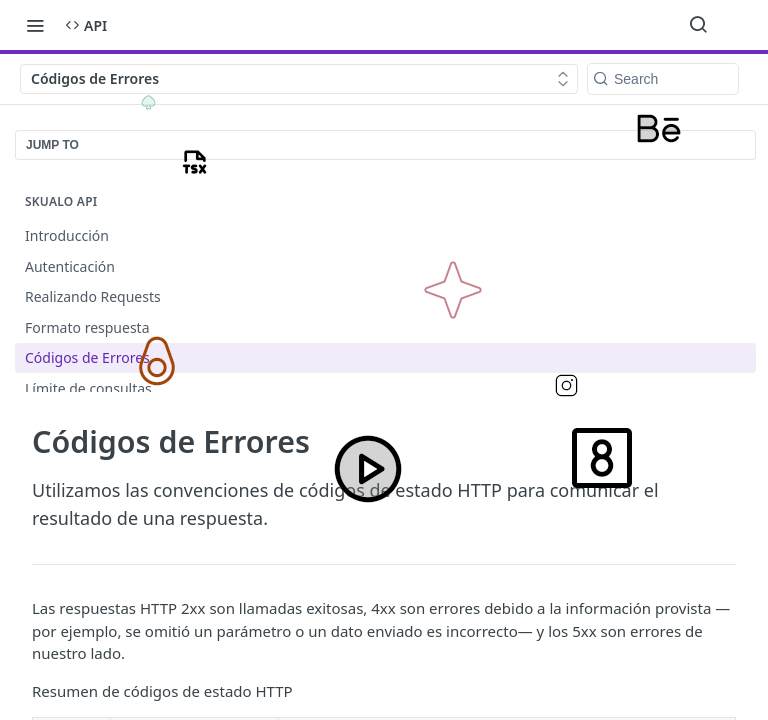  Describe the element at coordinates (148, 102) in the screenshot. I see `playing cards or card game feature` at that location.